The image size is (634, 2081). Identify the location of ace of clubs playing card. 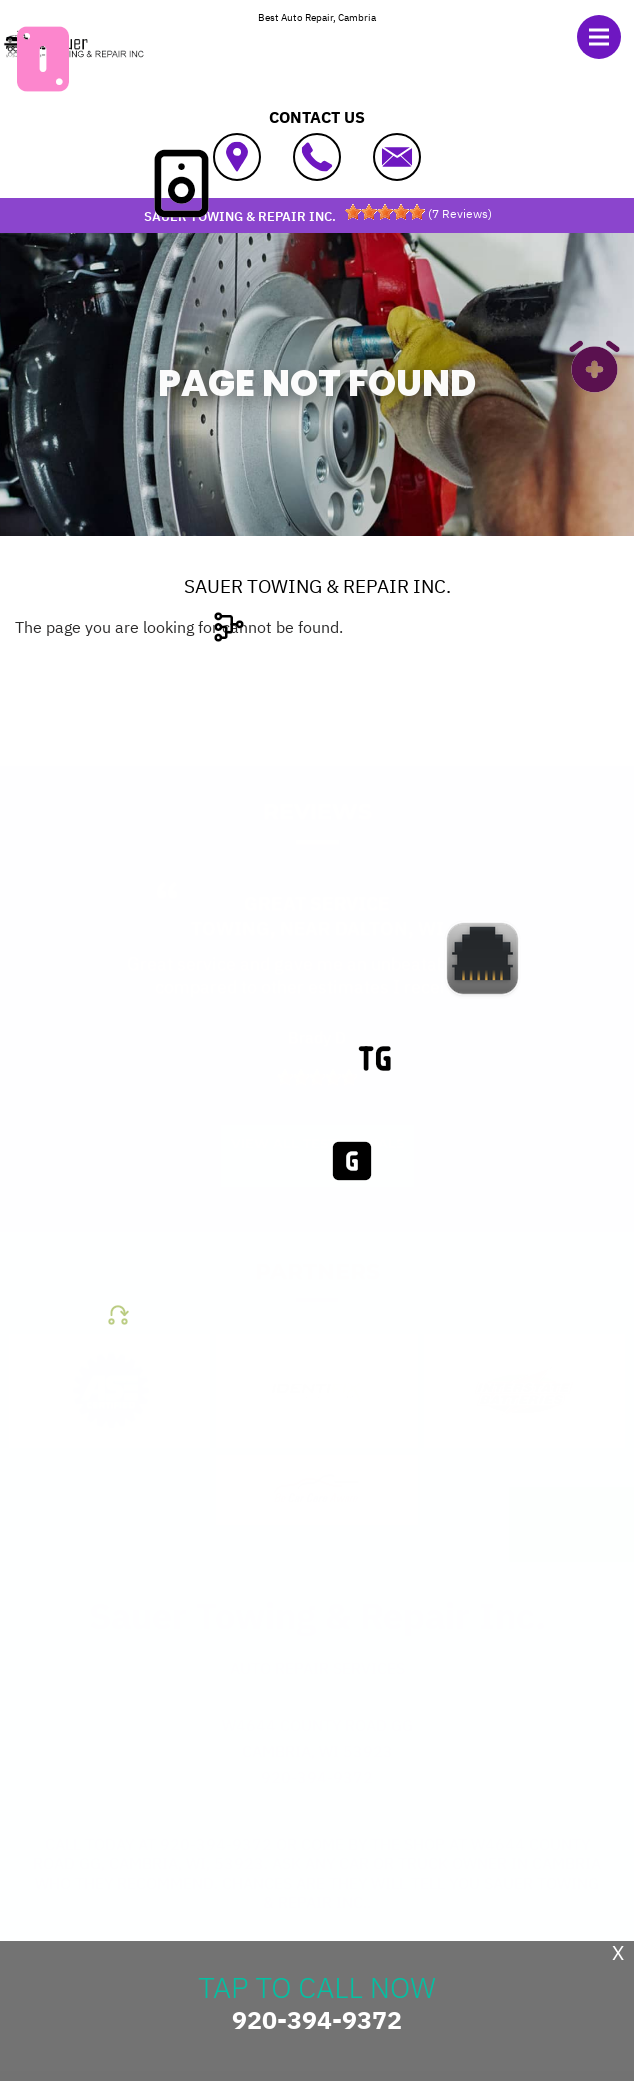
(43, 59).